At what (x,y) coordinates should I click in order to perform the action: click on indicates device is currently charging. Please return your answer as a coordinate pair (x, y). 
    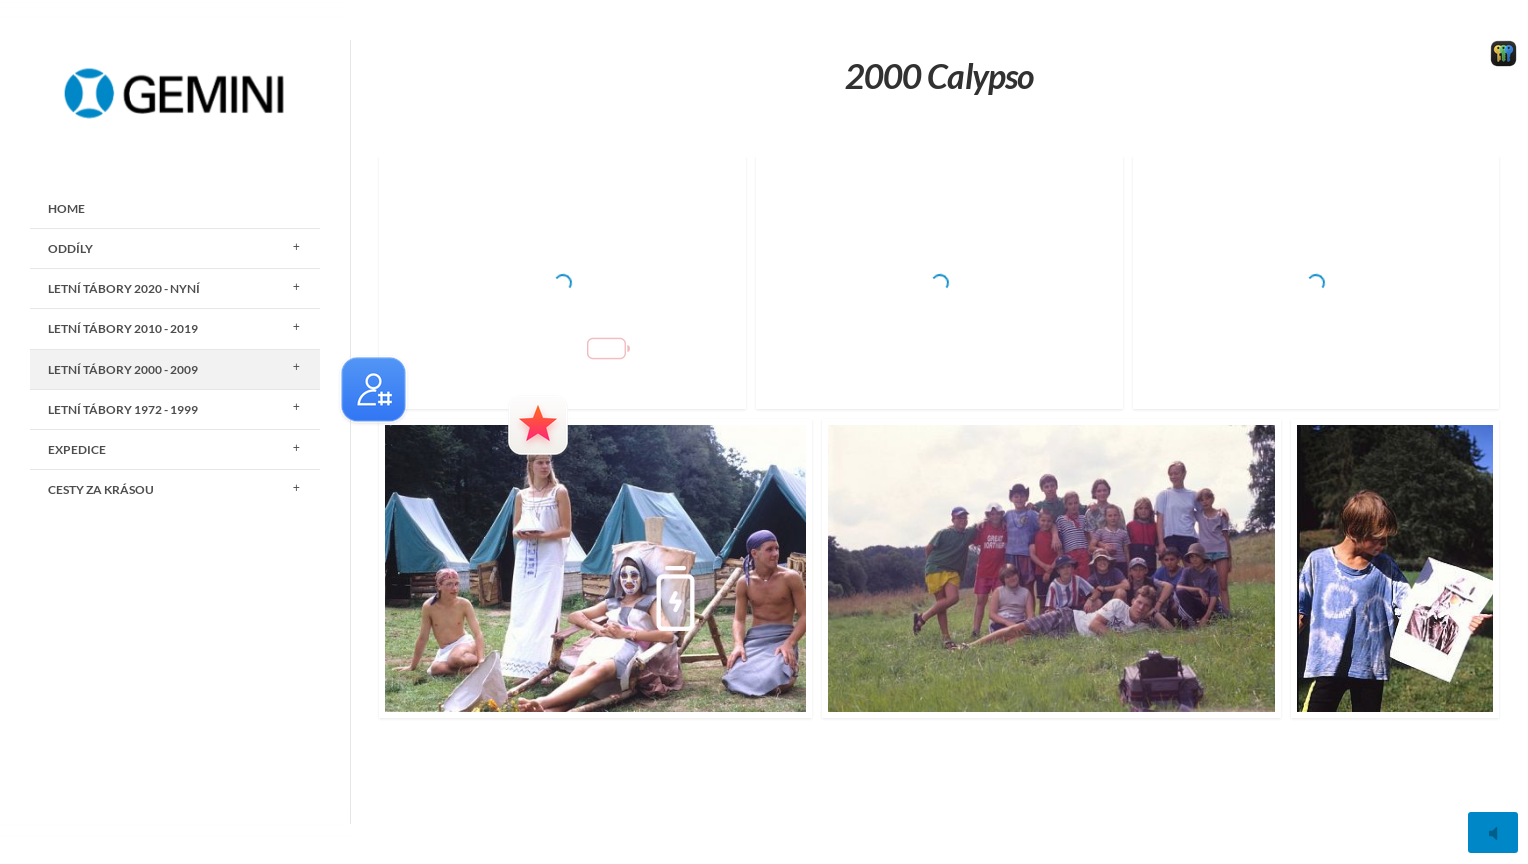
    Looking at the image, I should click on (675, 599).